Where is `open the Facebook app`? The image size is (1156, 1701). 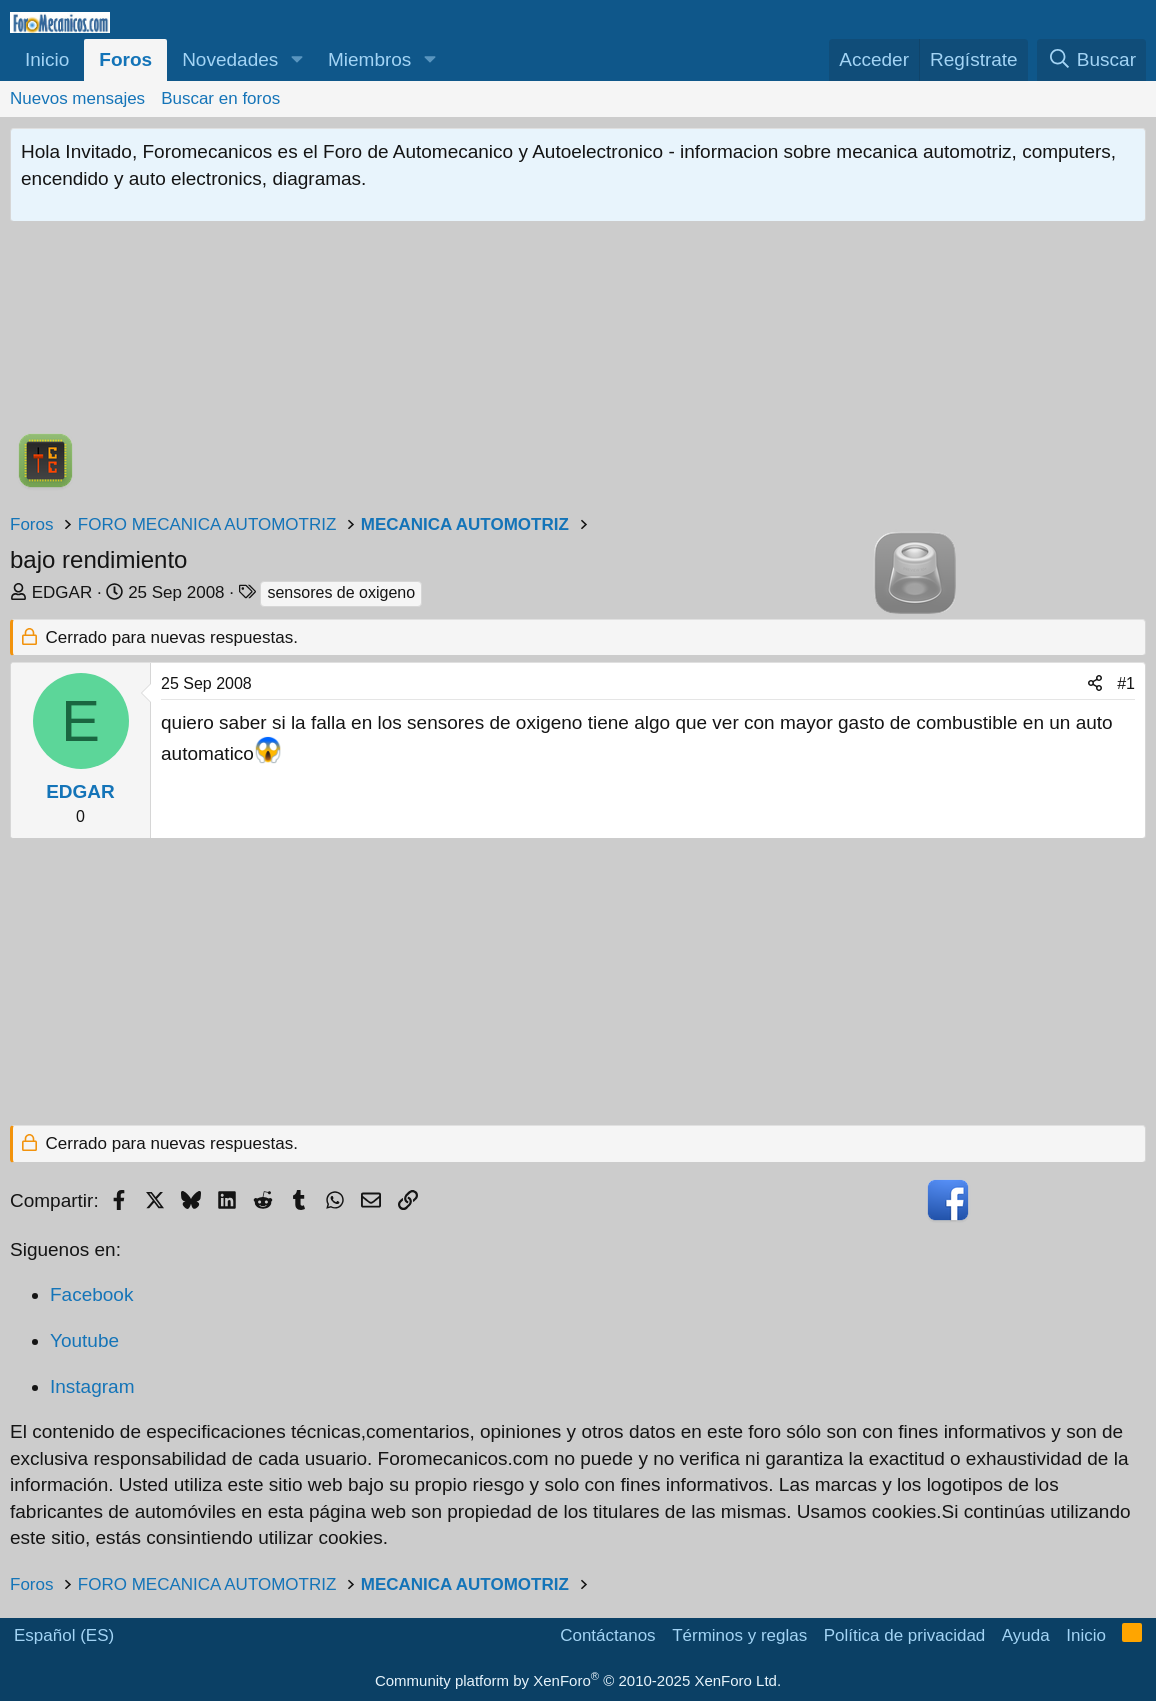
open the Facebook app is located at coordinates (948, 1200).